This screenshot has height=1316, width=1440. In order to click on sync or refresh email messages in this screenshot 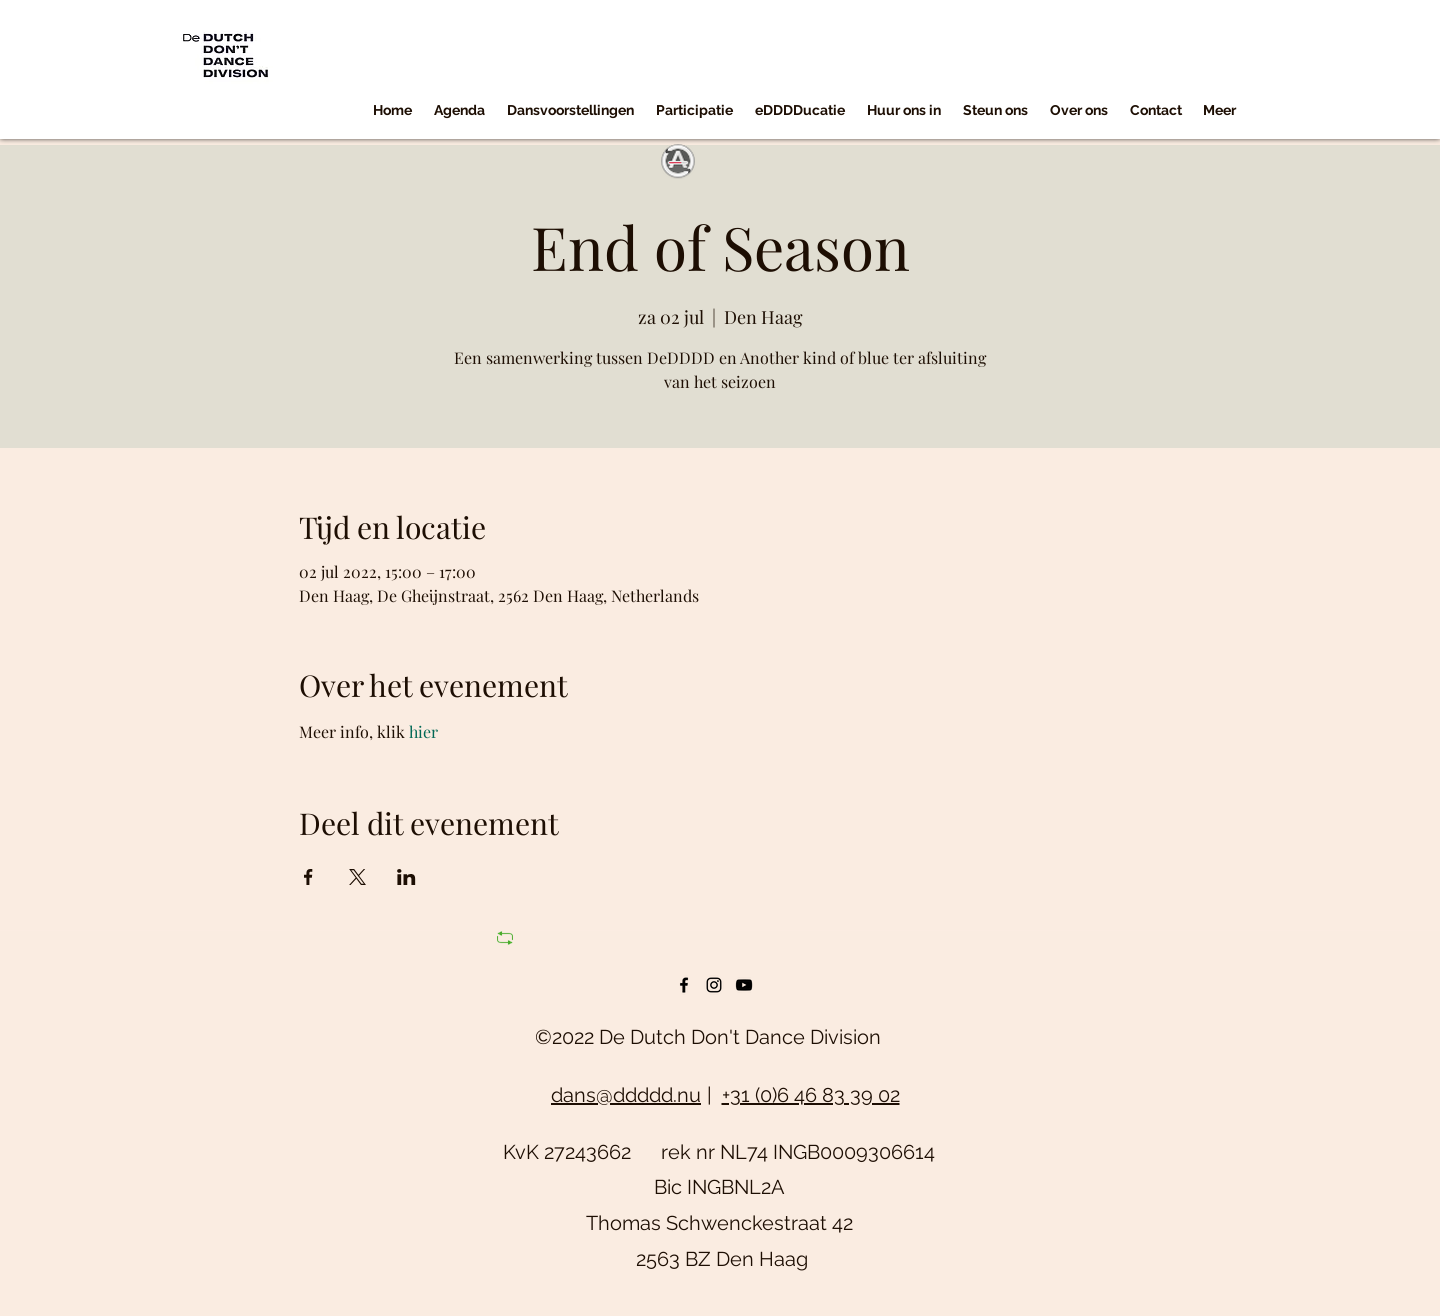, I will do `click(505, 938)`.